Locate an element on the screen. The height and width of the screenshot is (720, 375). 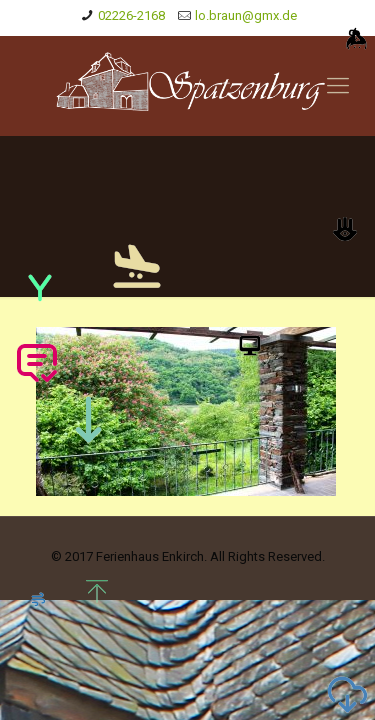
switch to desktop view is located at coordinates (250, 345).